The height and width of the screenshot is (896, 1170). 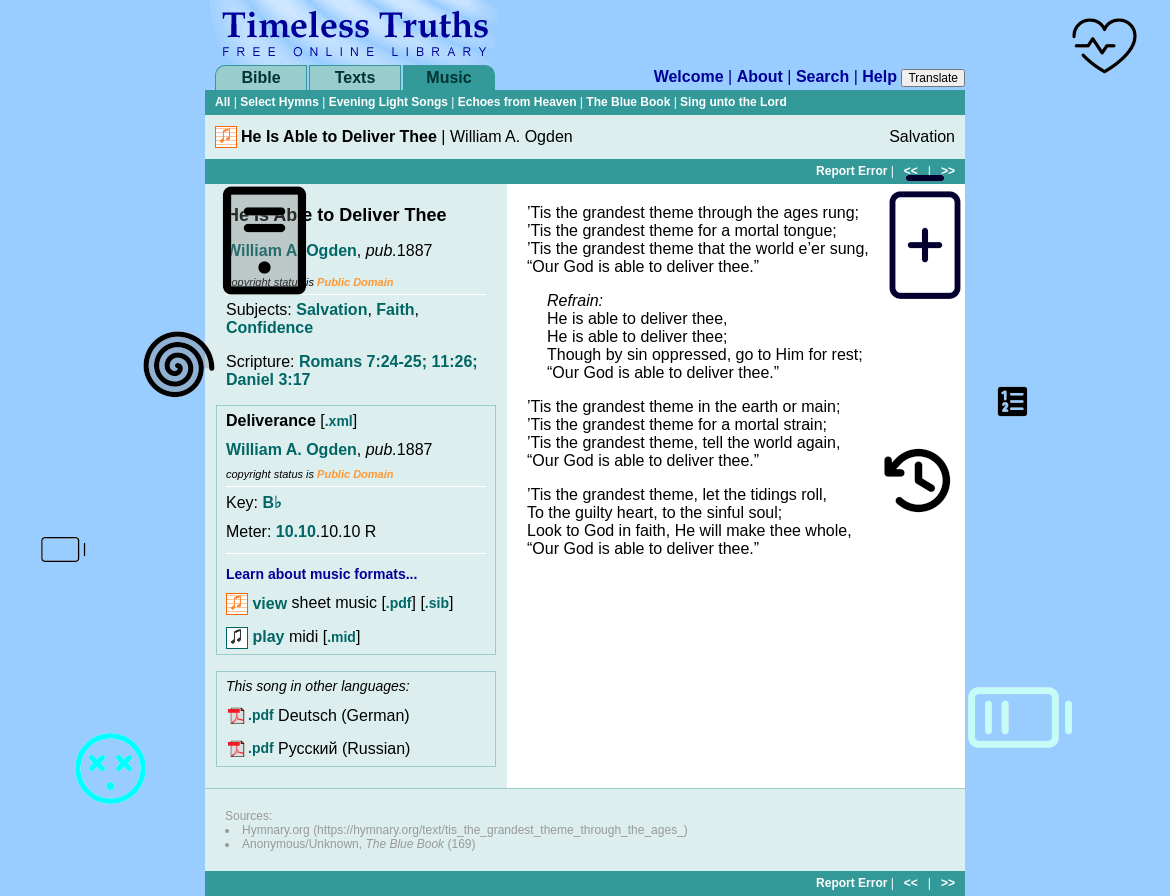 What do you see at coordinates (110, 768) in the screenshot?
I see `indicates an error or failed state` at bounding box center [110, 768].